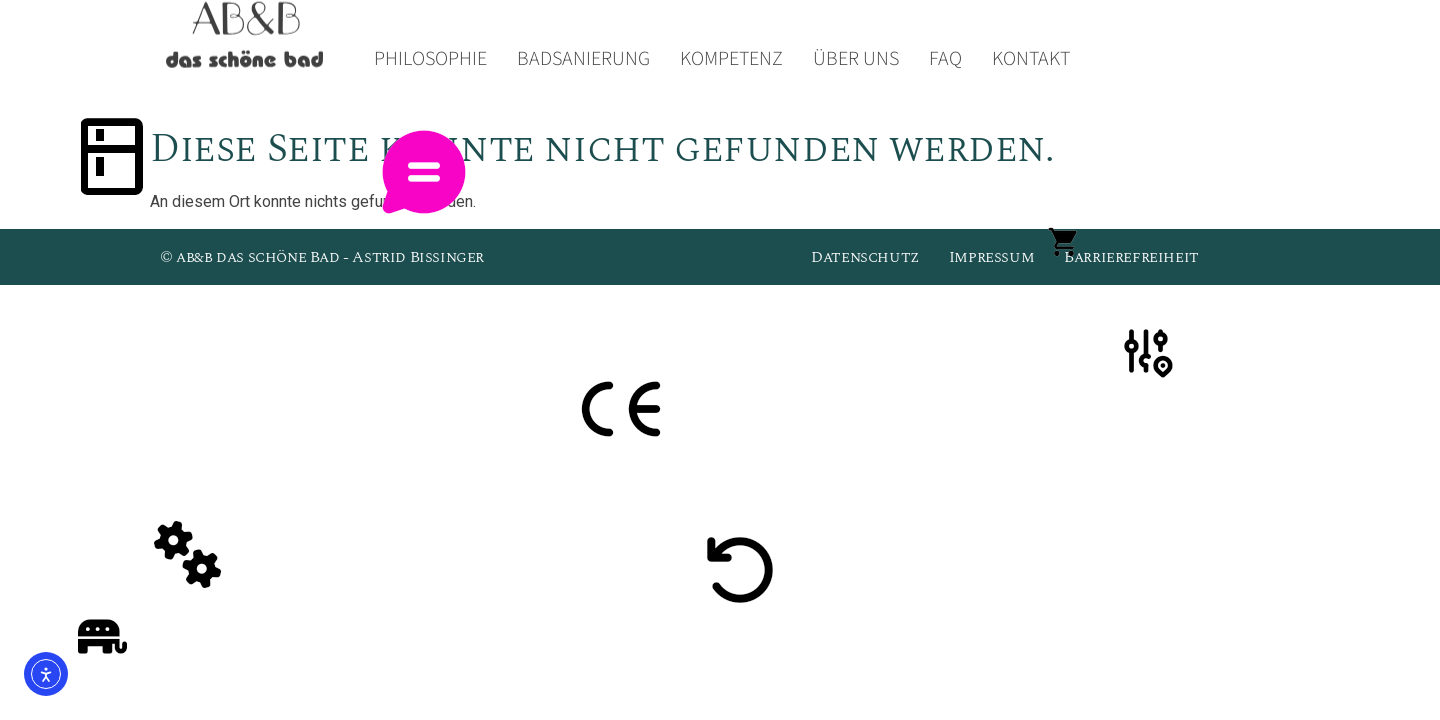  What do you see at coordinates (1146, 351) in the screenshot?
I see `pin or save current filter settings` at bounding box center [1146, 351].